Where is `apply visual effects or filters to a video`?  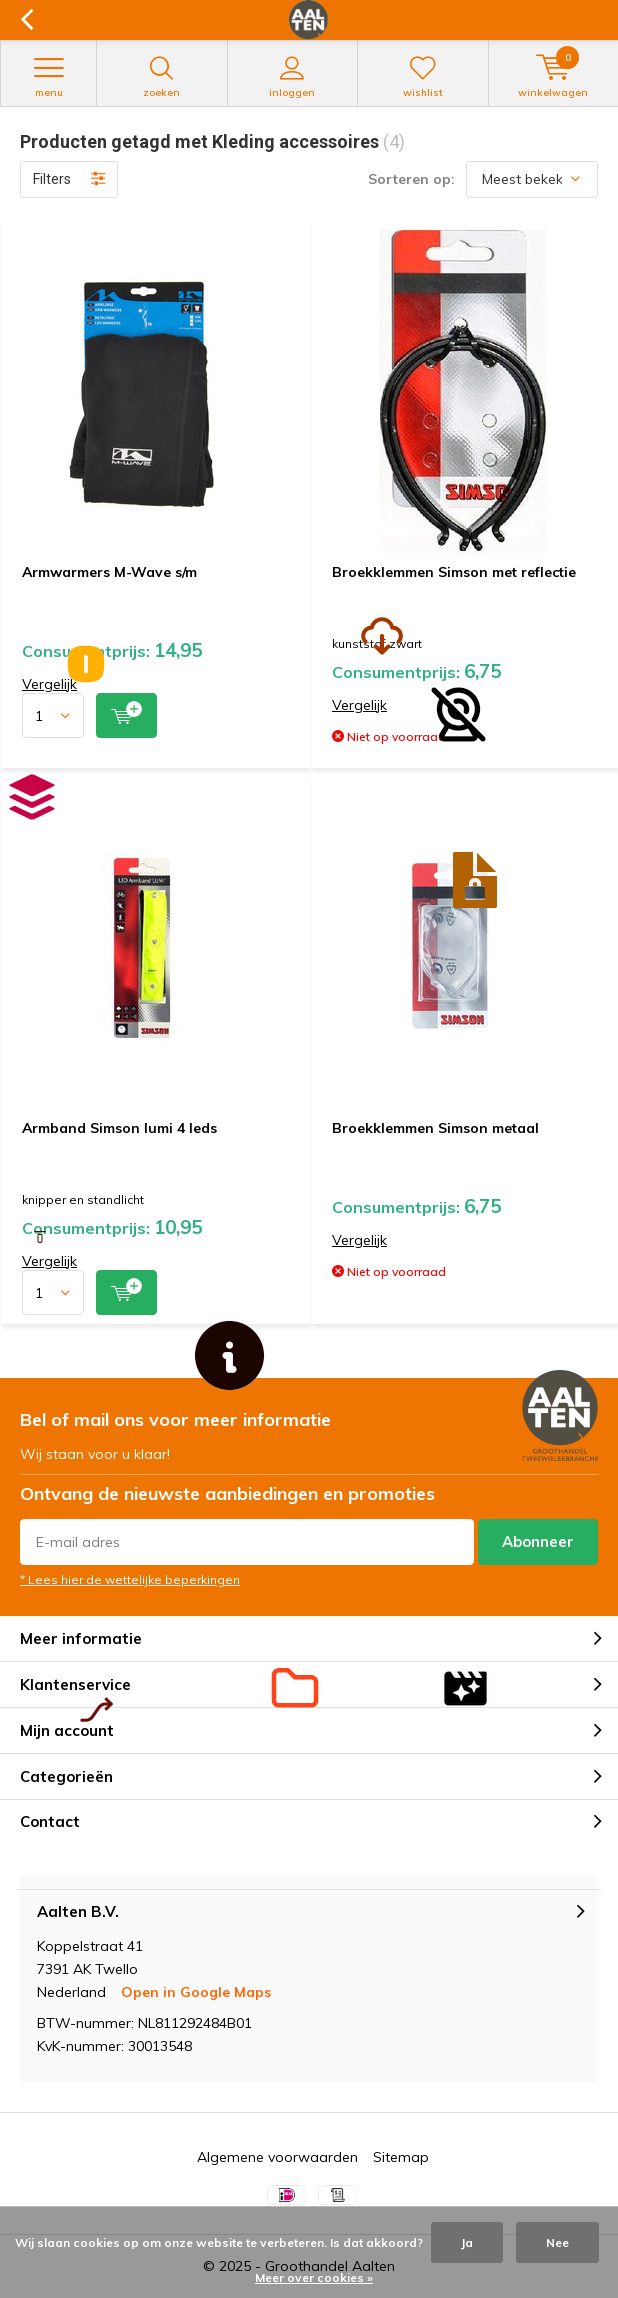 apply visual effects or filters to a video is located at coordinates (465, 1688).